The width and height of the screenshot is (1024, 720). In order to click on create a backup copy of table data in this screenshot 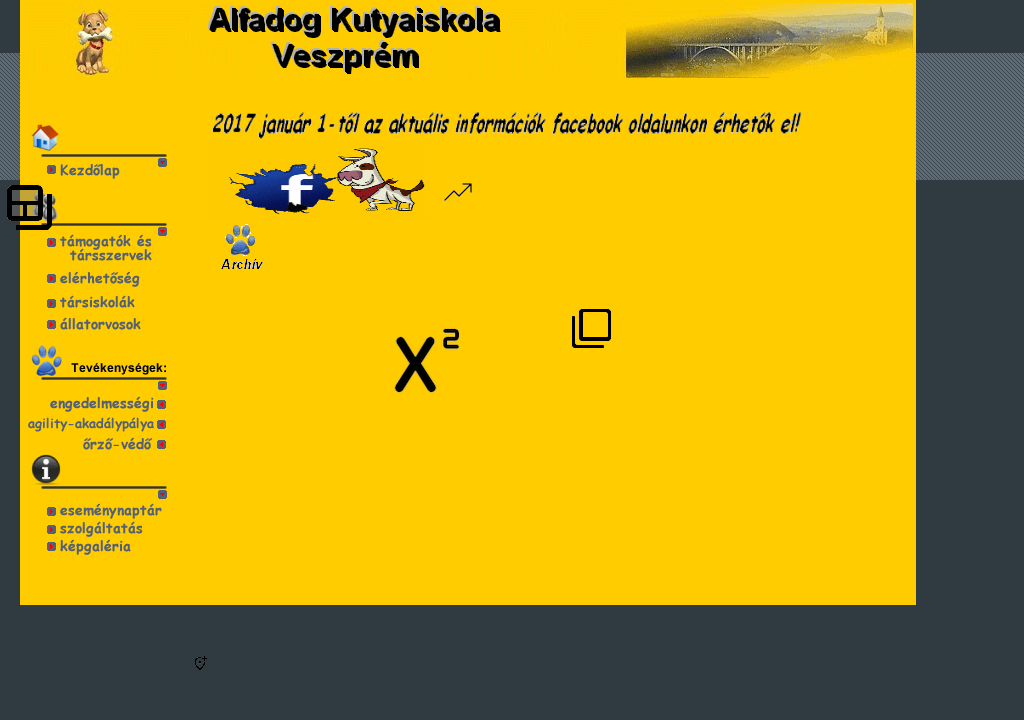, I will do `click(29, 207)`.